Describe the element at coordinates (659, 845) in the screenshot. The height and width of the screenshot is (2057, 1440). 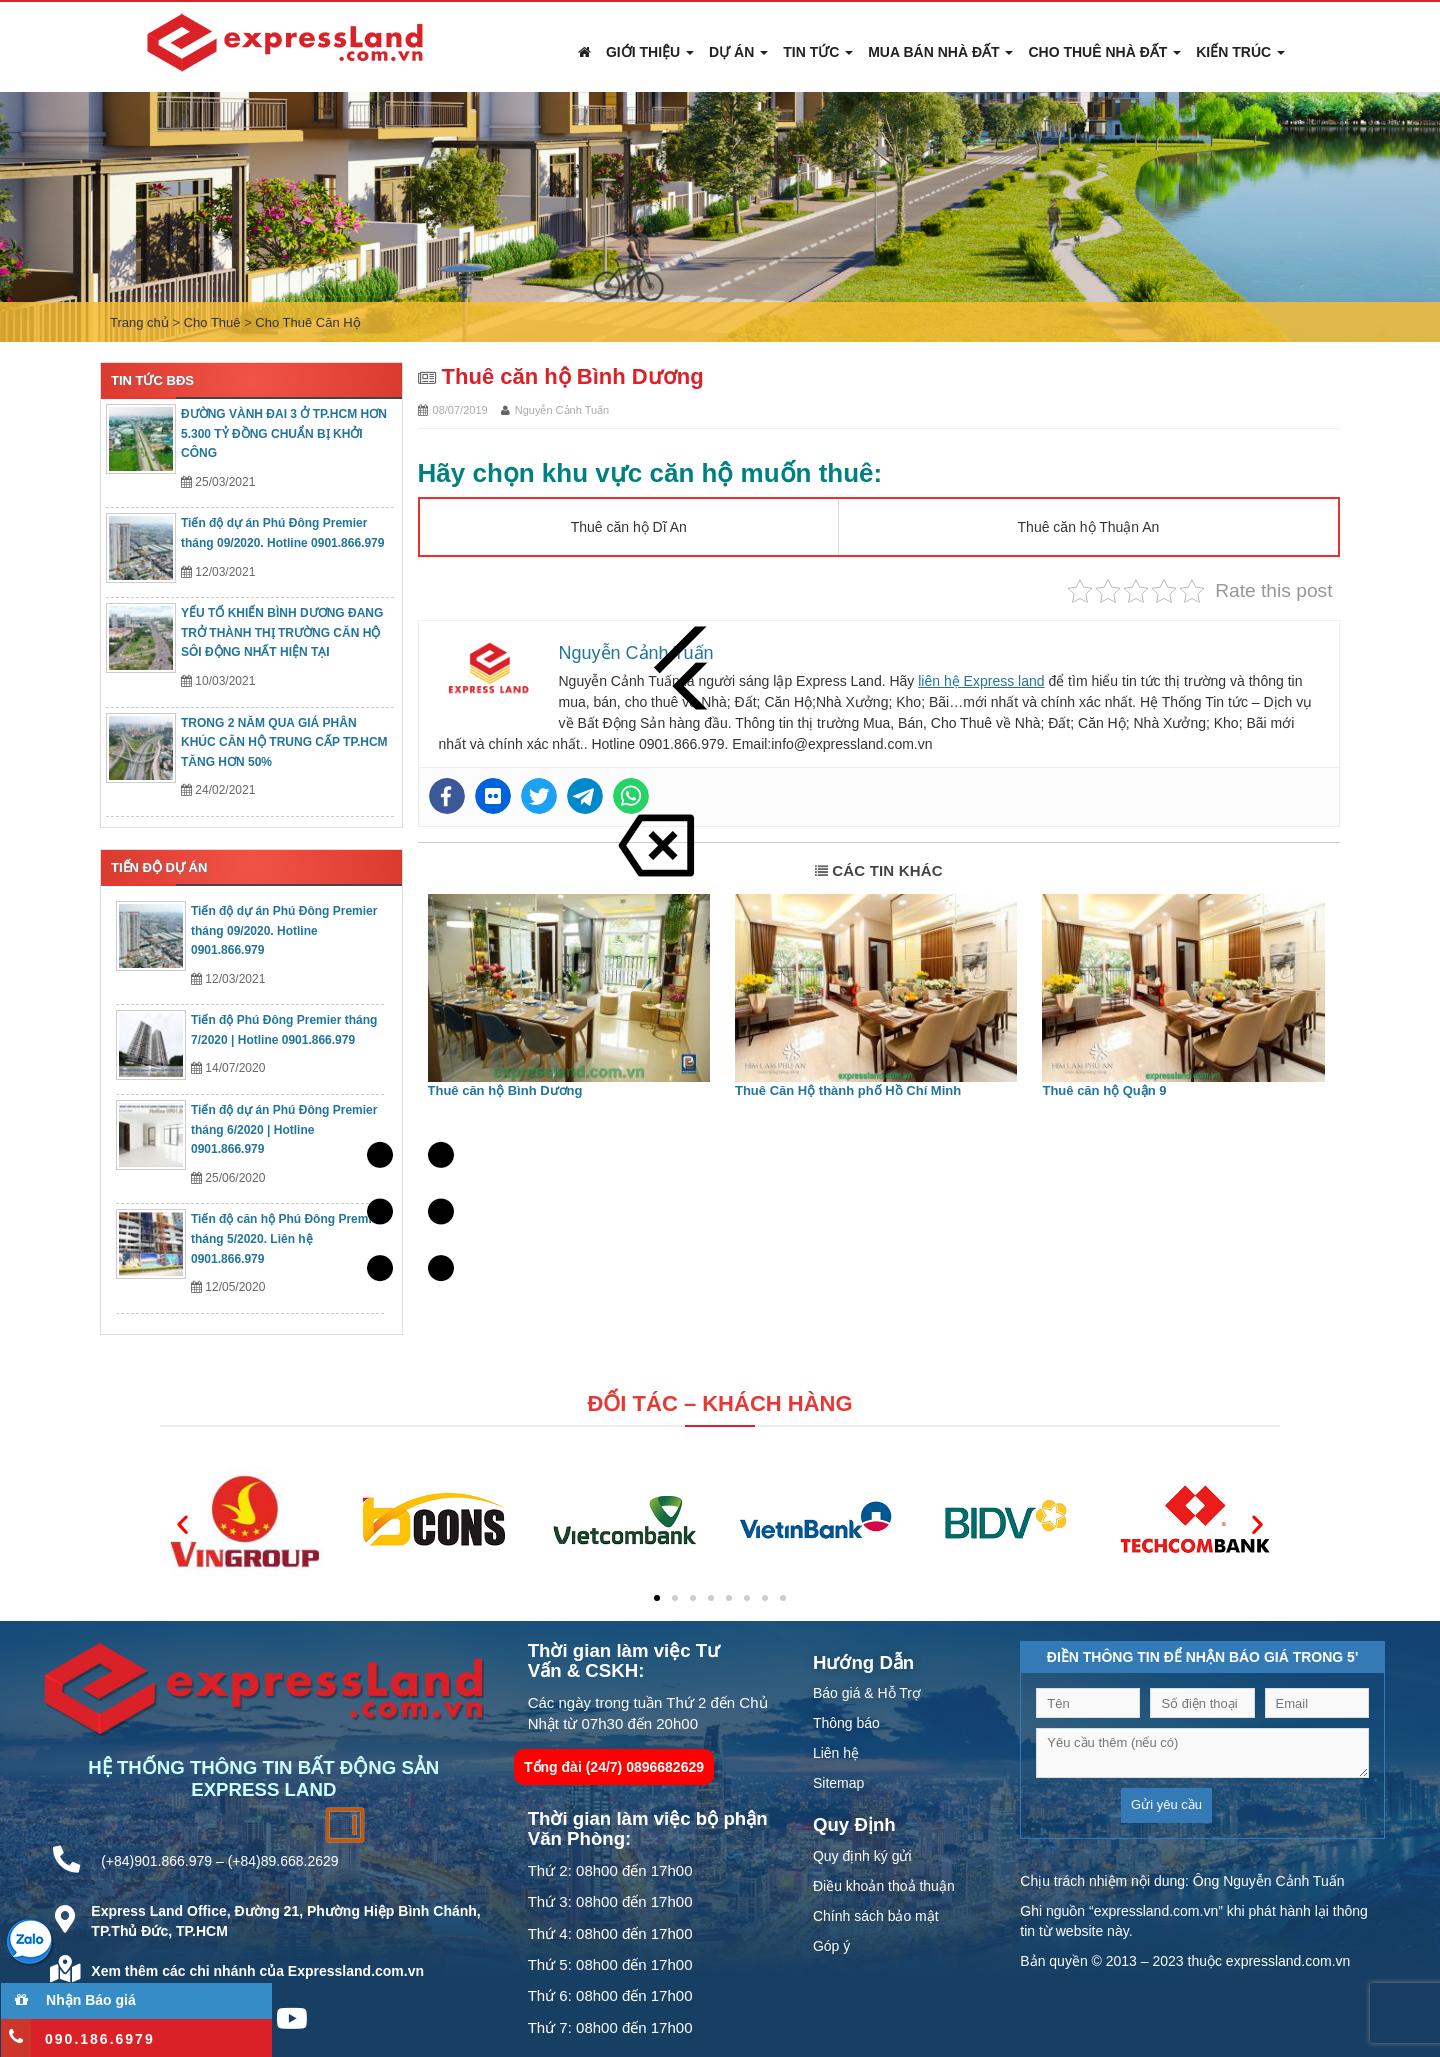
I see `delete or backspace text input` at that location.